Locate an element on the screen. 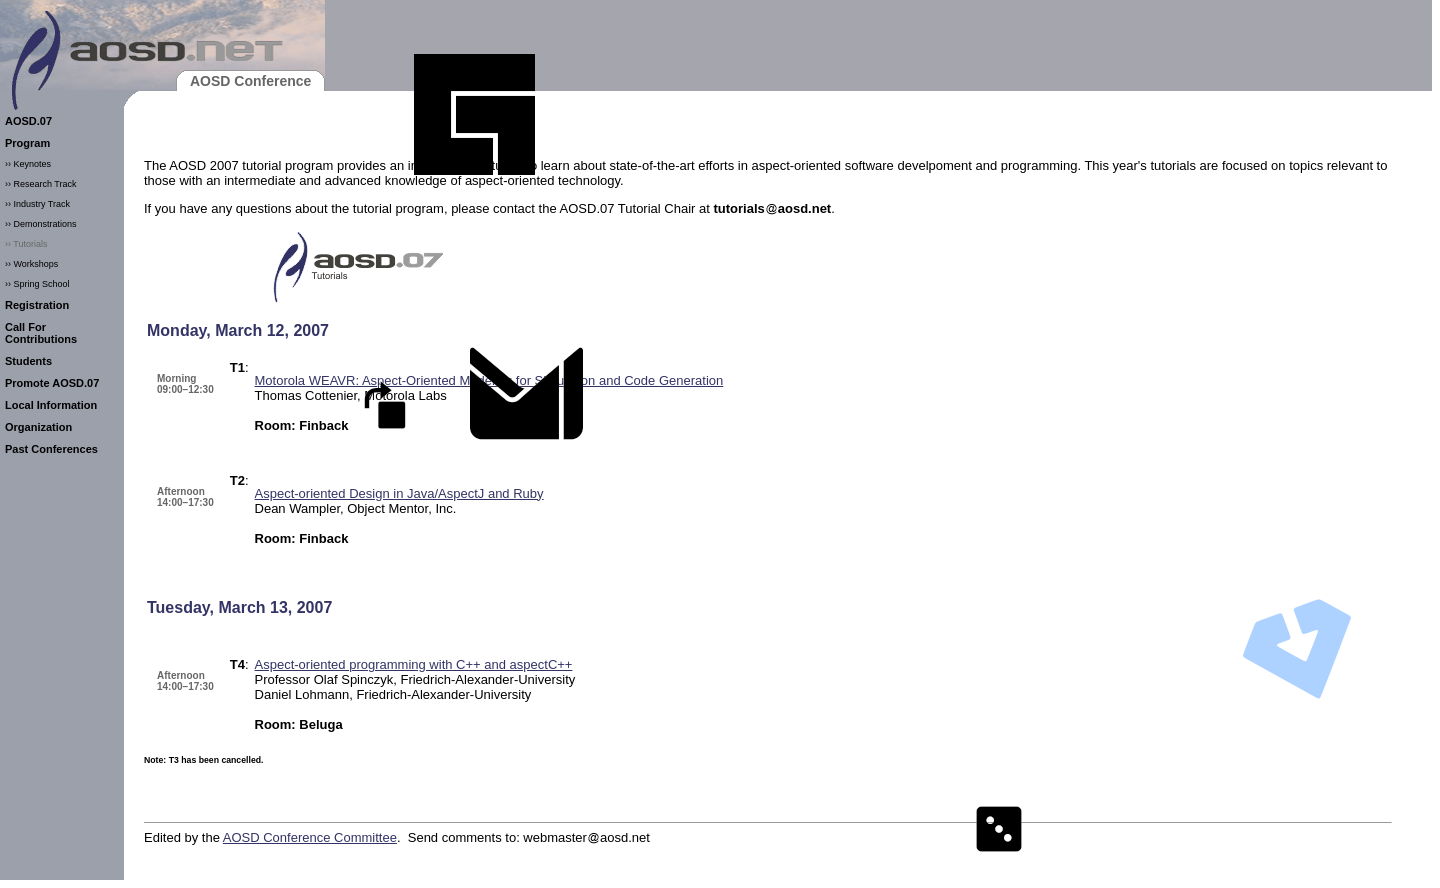  roll dice or generate random result is located at coordinates (999, 829).